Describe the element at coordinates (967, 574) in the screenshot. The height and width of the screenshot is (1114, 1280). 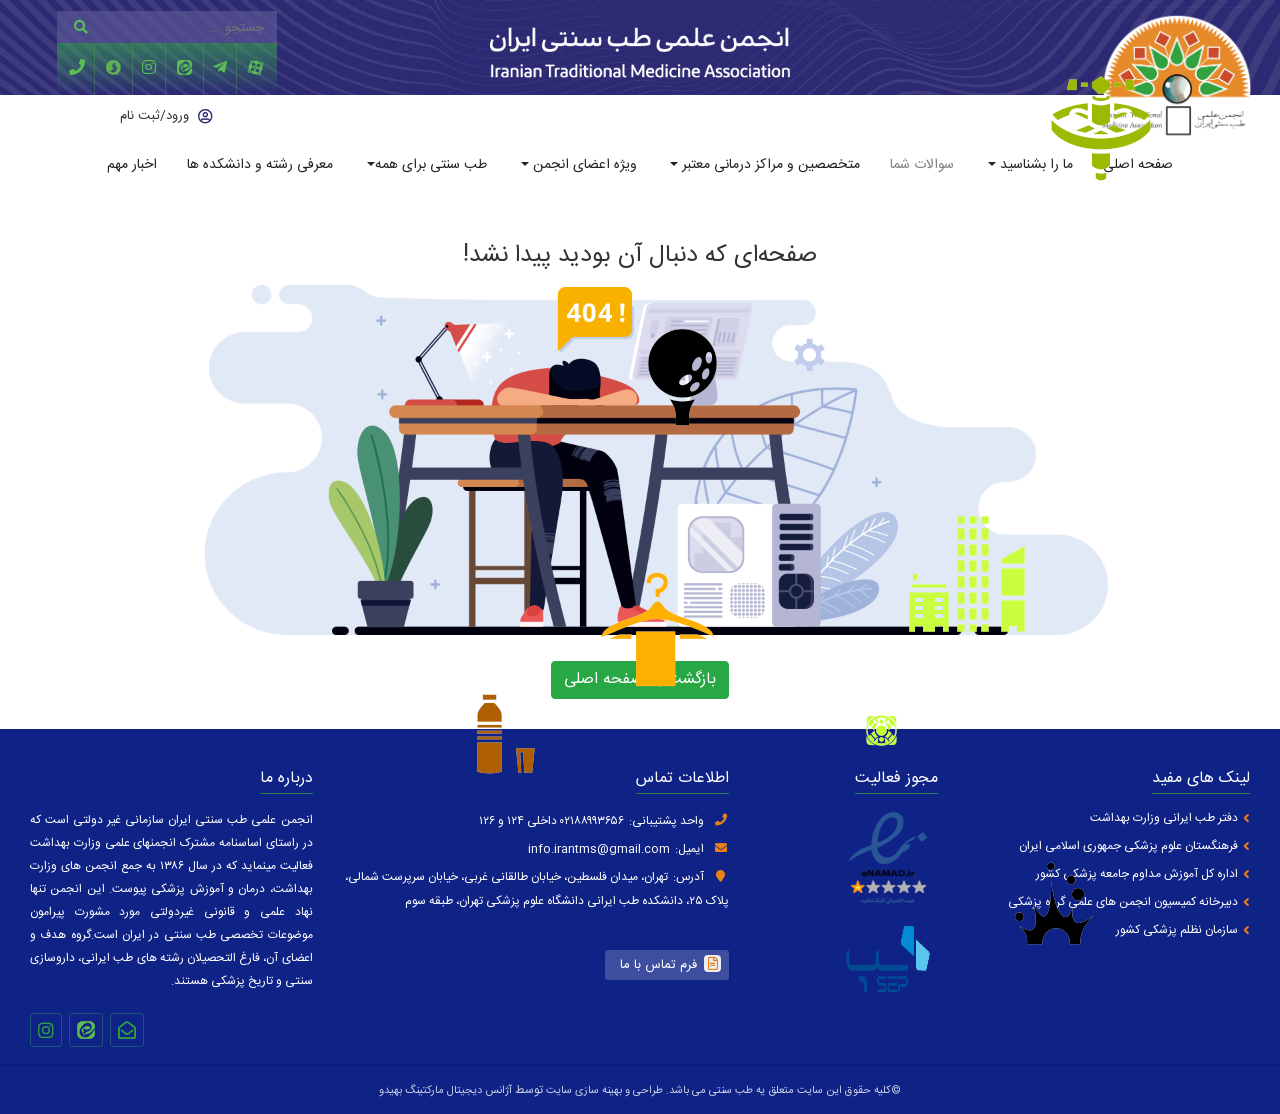
I see `view city or urban location` at that location.